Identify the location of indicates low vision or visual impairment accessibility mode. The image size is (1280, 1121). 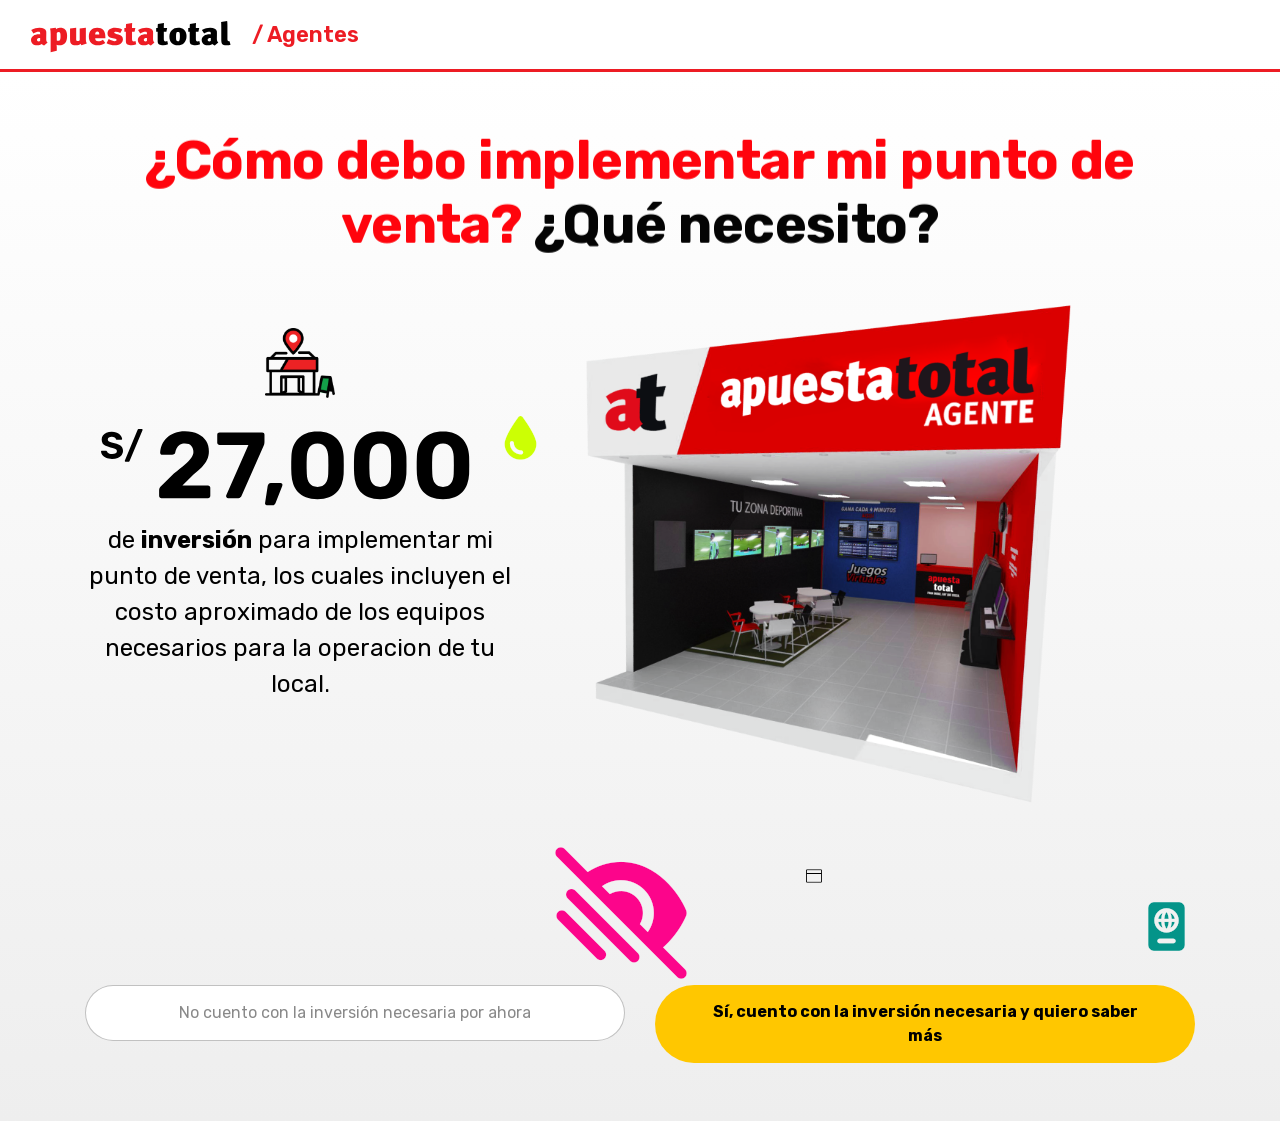
(621, 913).